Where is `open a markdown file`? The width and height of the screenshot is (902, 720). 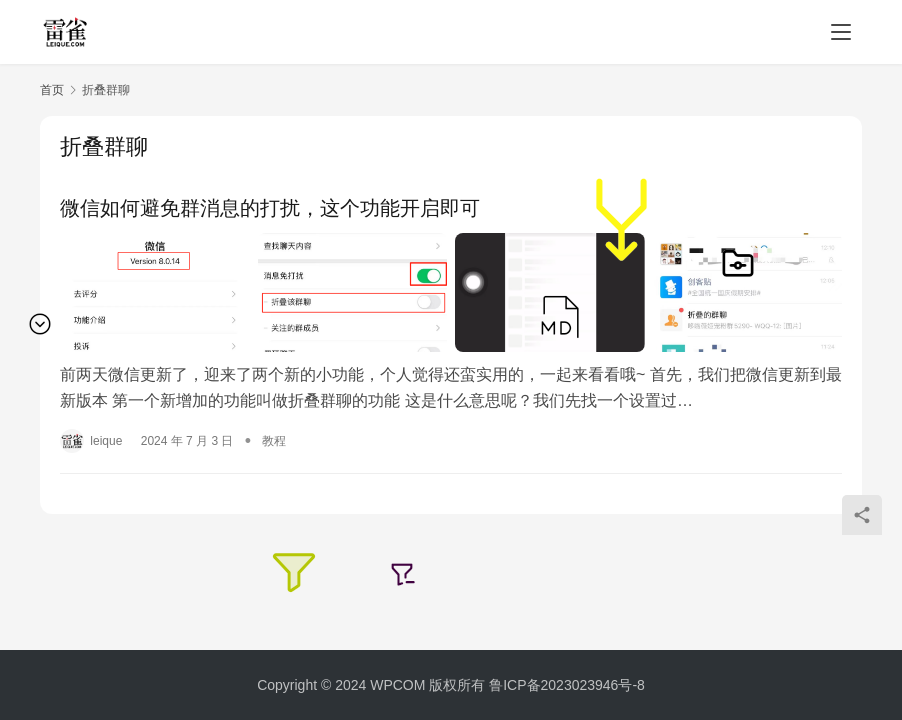 open a markdown file is located at coordinates (561, 317).